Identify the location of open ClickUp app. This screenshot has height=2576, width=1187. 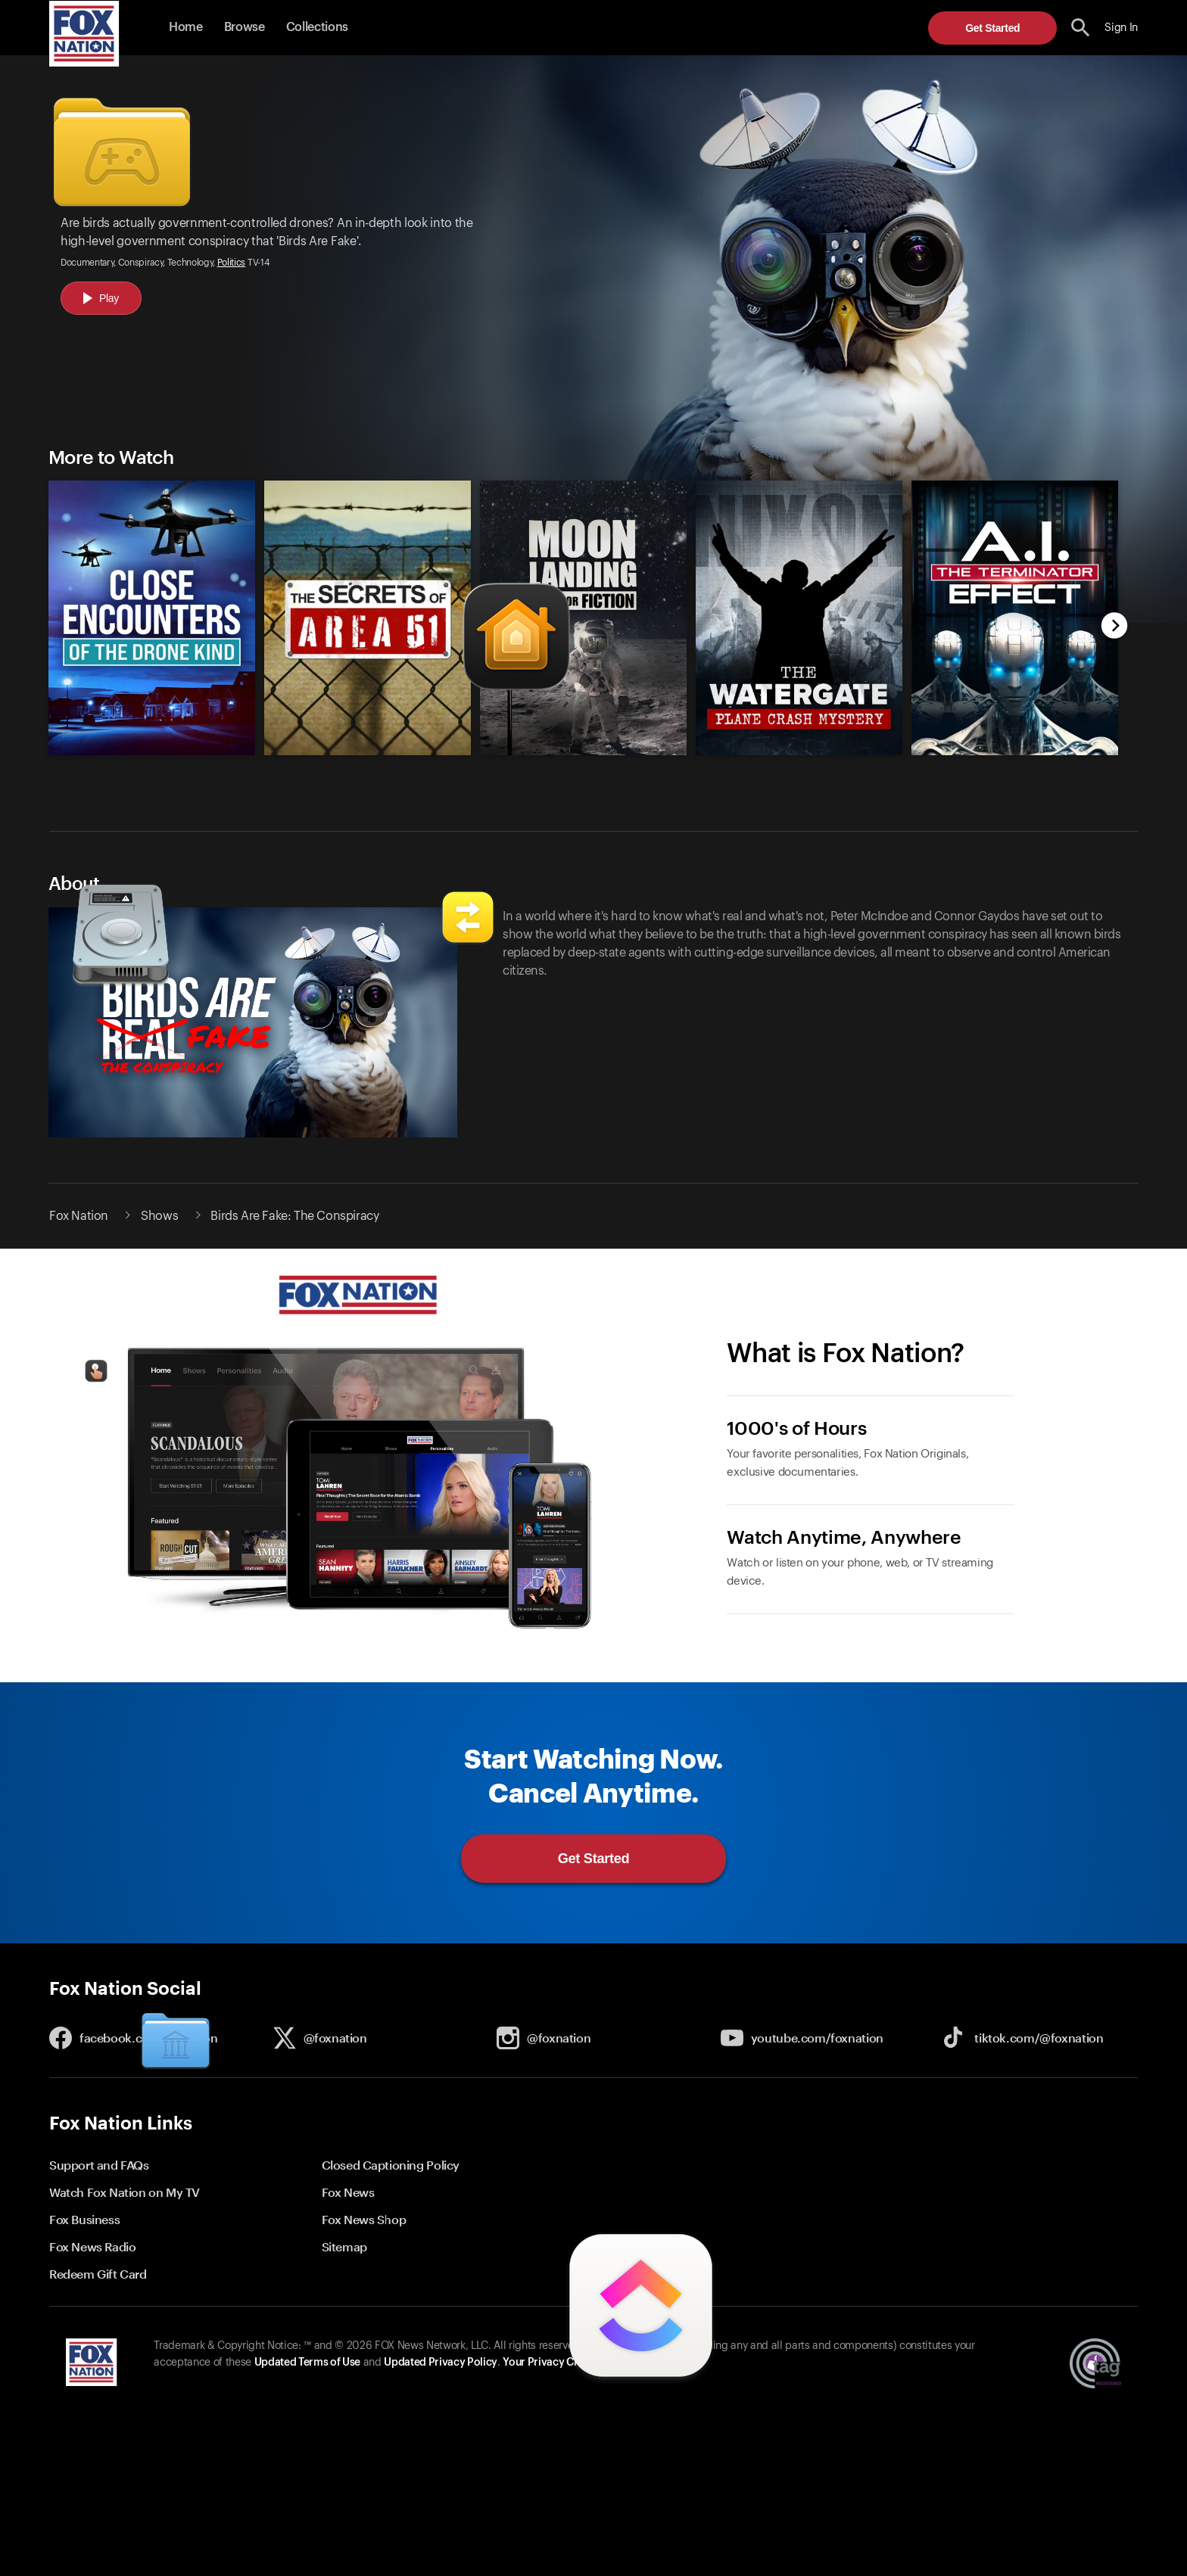
(640, 2305).